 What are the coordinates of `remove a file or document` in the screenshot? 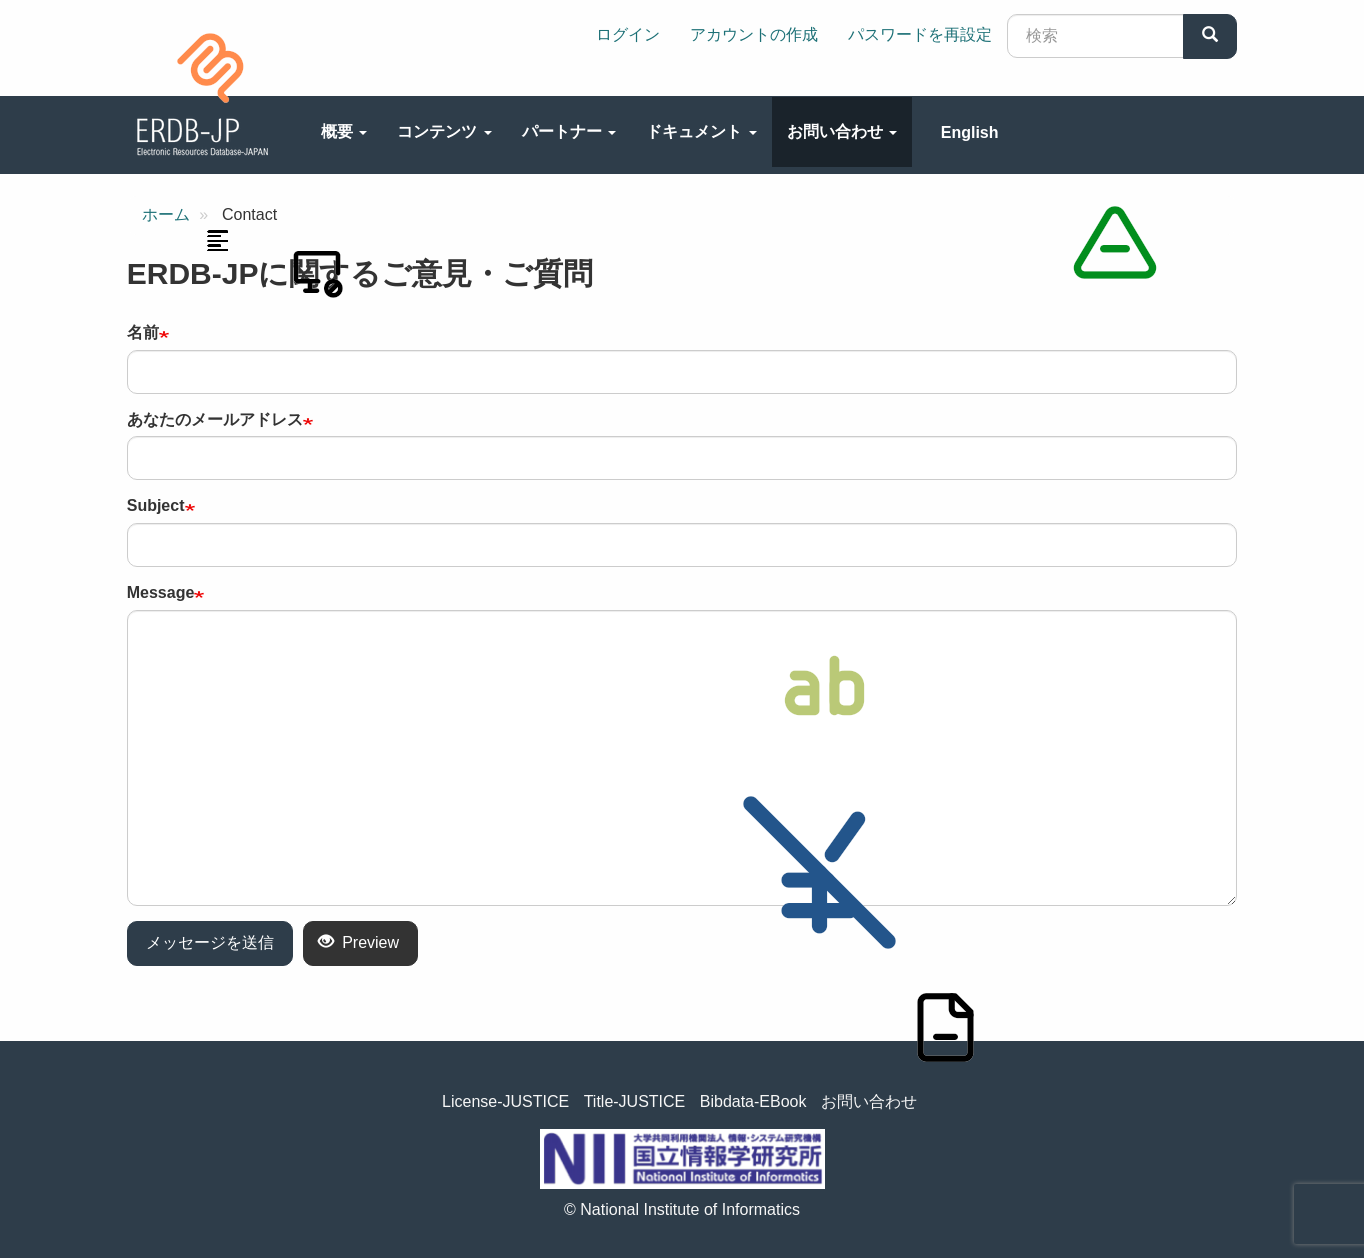 It's located at (945, 1027).